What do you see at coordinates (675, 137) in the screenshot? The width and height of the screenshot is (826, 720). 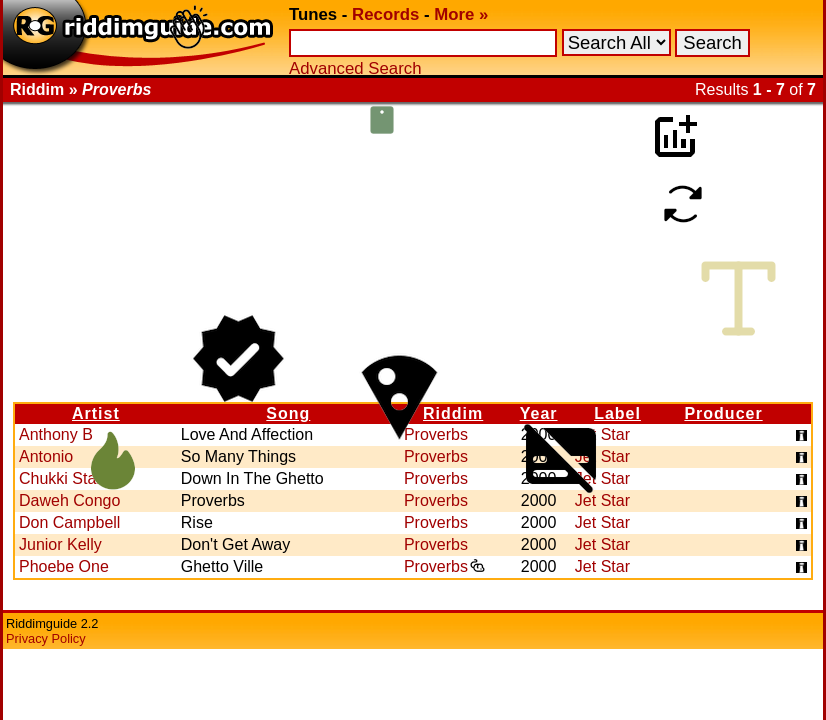 I see `add a new chart or graph` at bounding box center [675, 137].